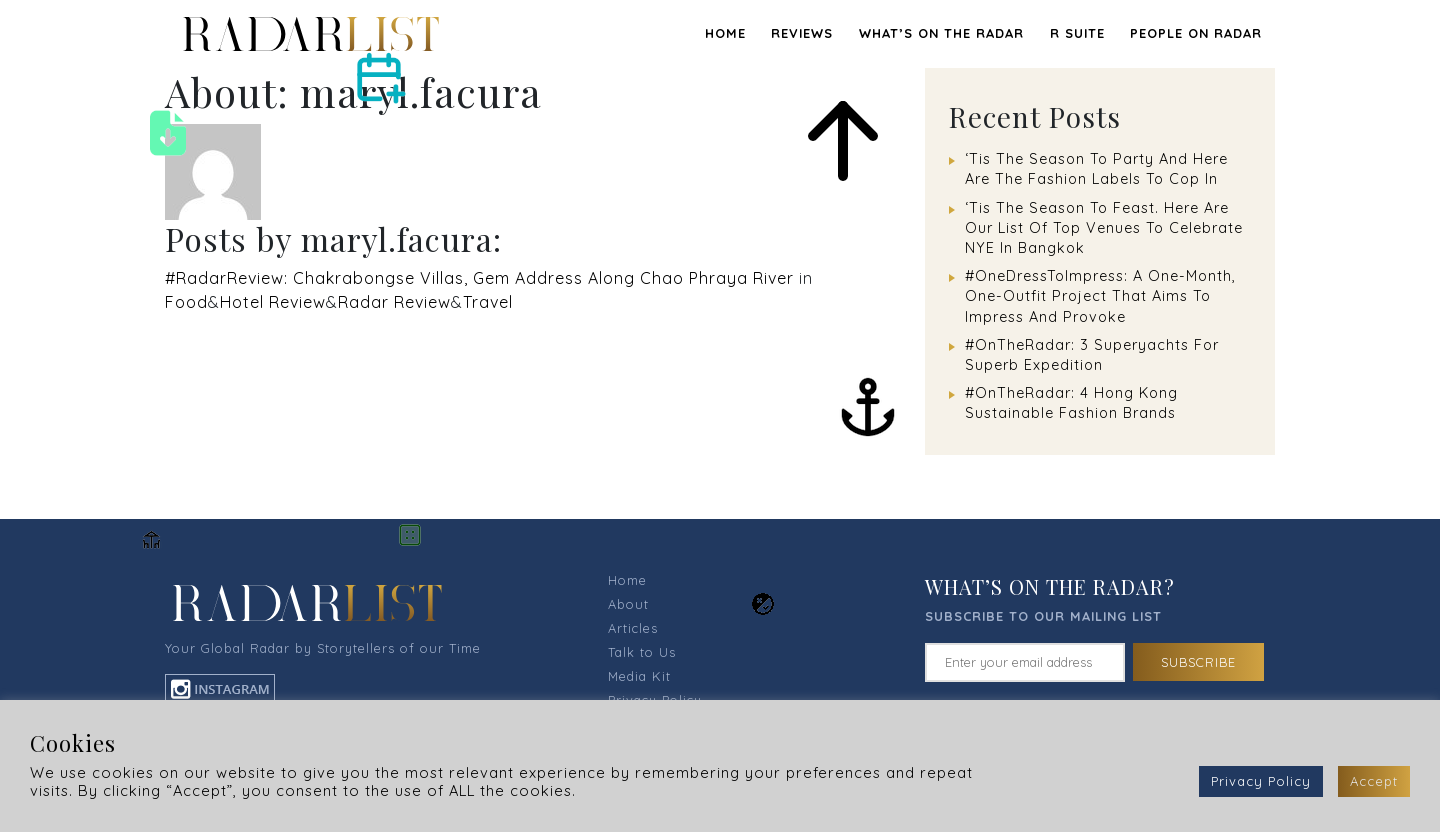 This screenshot has width=1440, height=832. What do you see at coordinates (379, 77) in the screenshot?
I see `add a new event to calendar` at bounding box center [379, 77].